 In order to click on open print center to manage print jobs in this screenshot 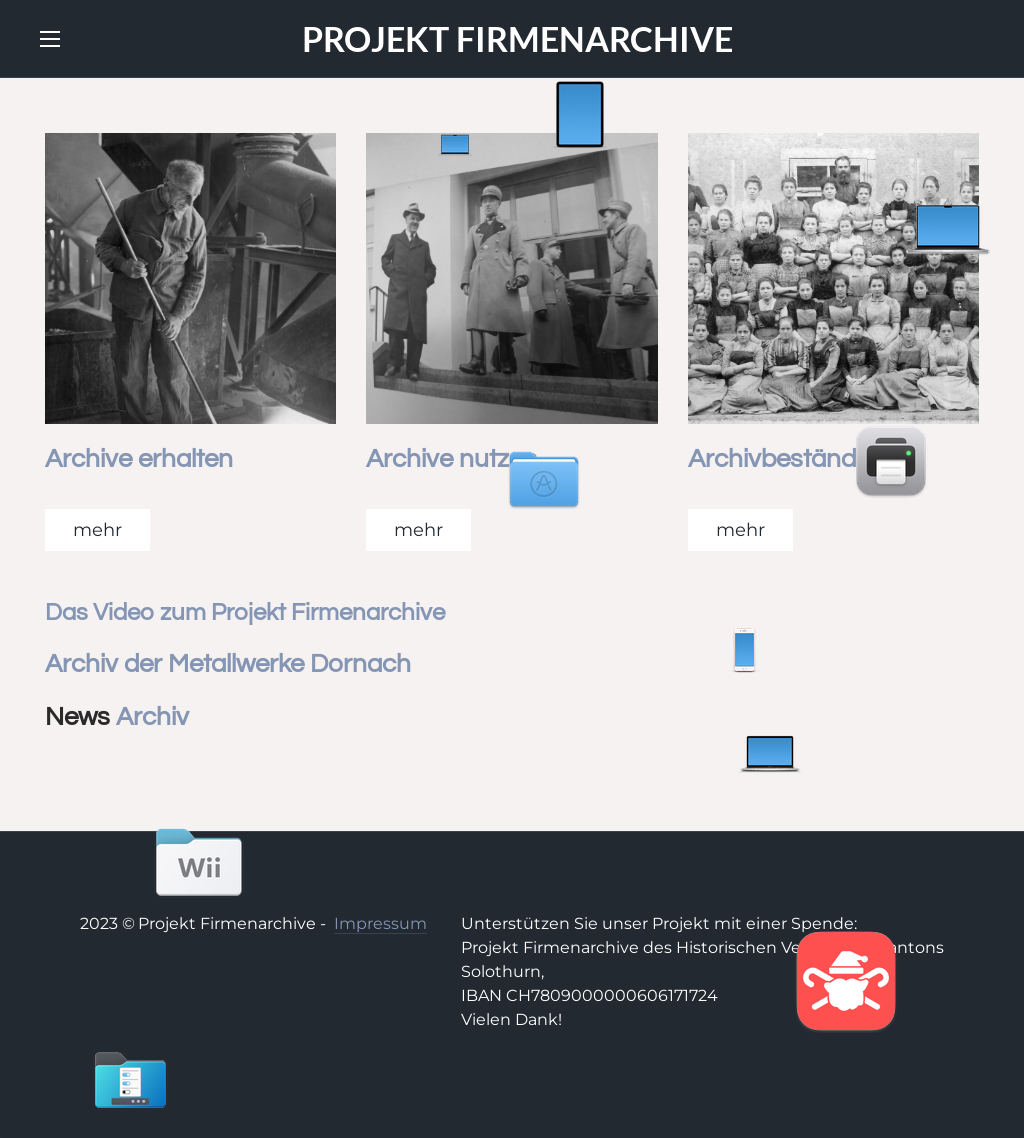, I will do `click(891, 461)`.